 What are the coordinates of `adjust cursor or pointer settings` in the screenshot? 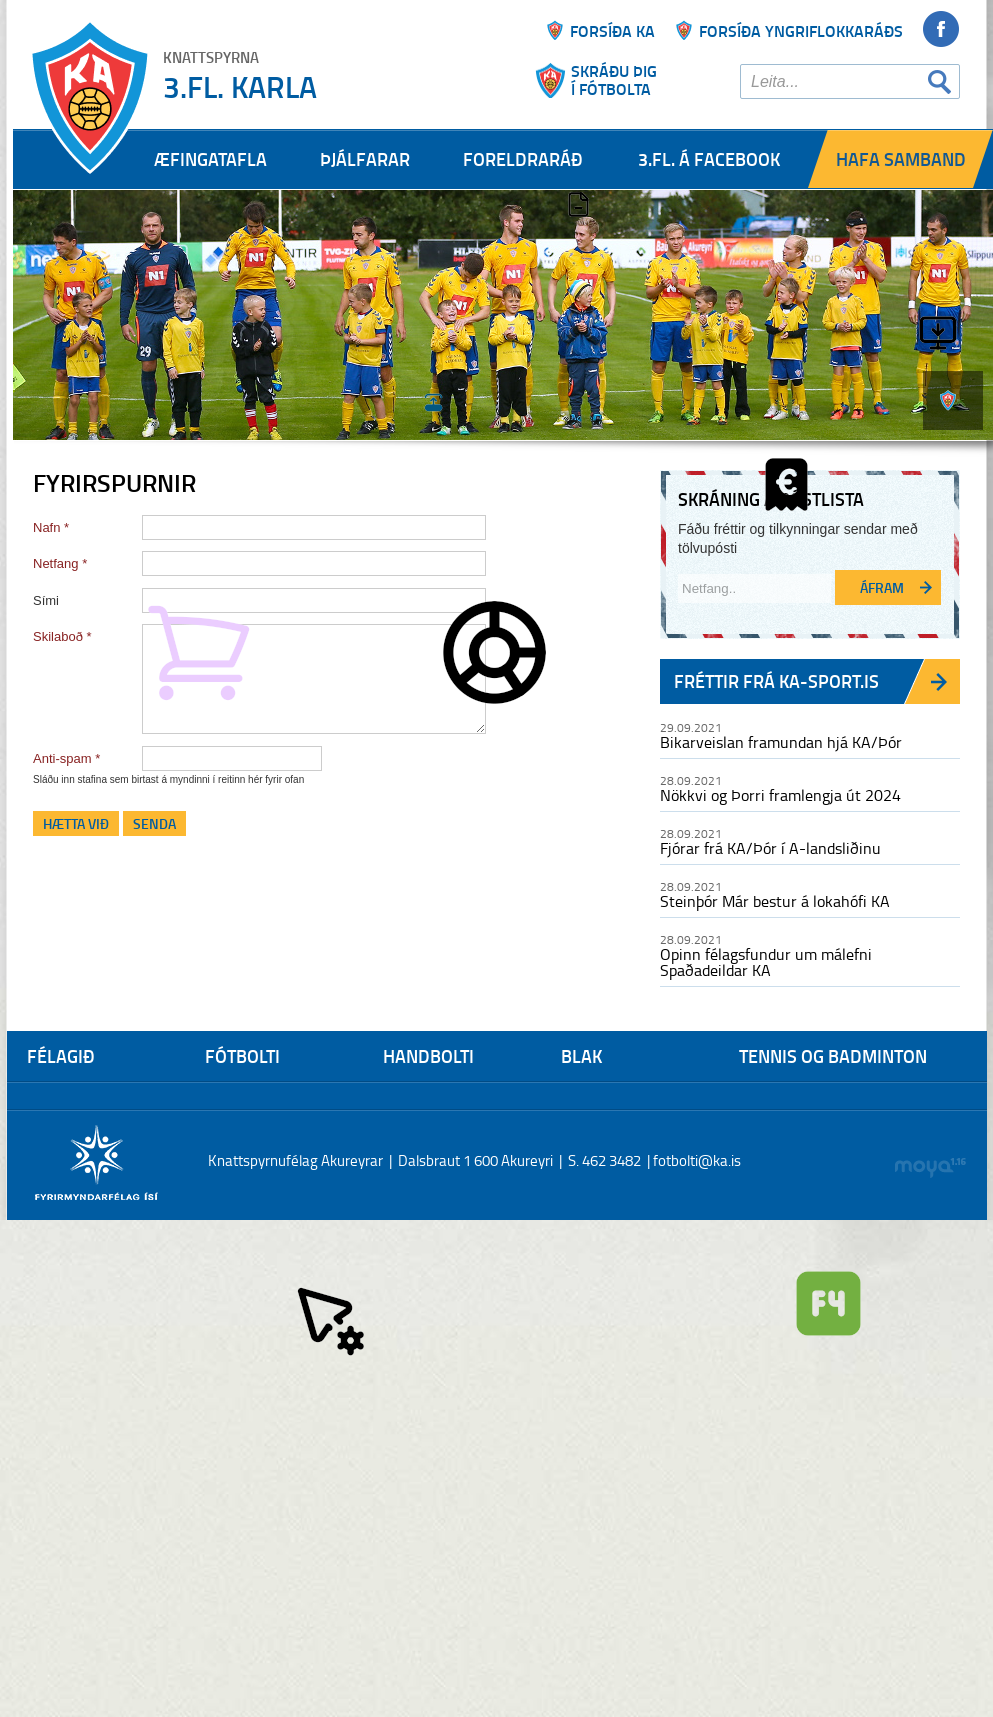 It's located at (327, 1317).